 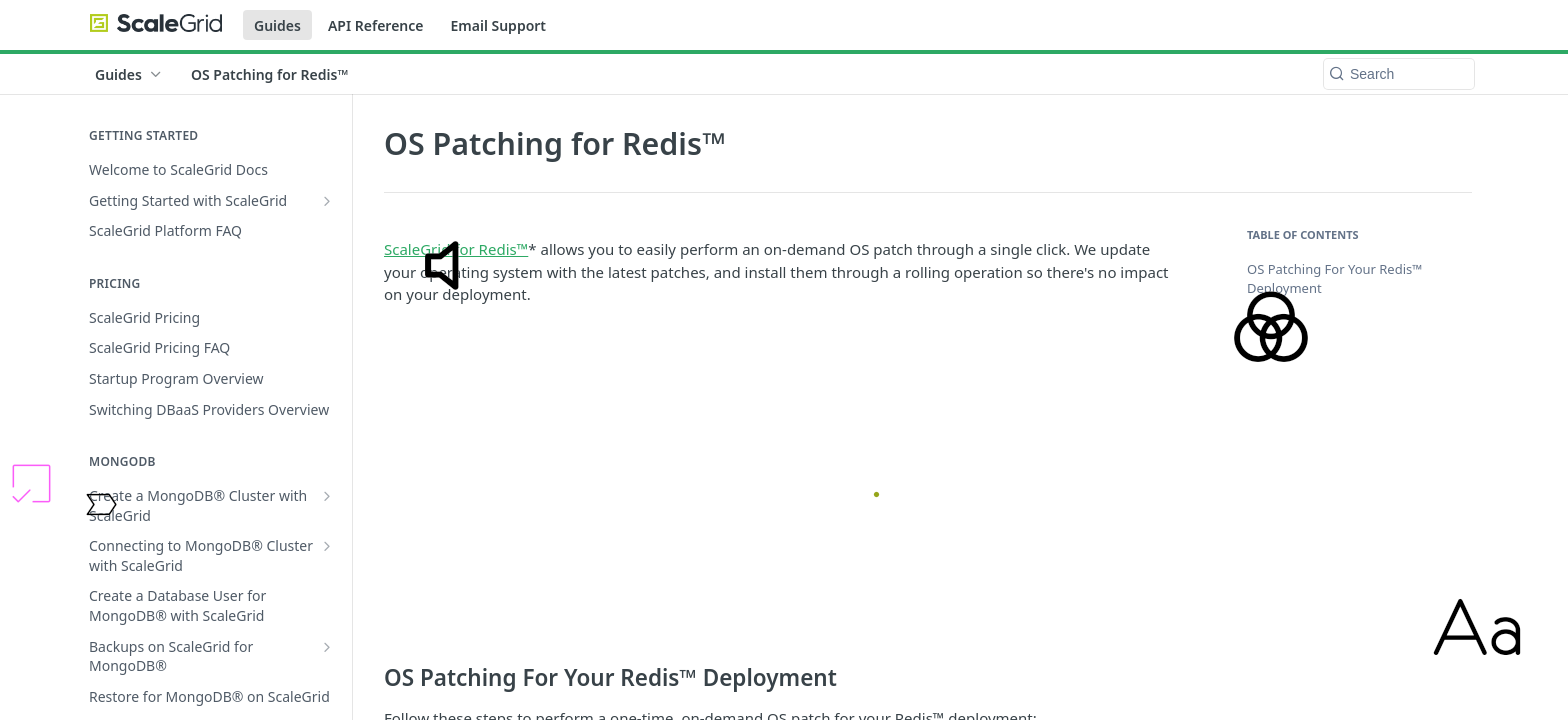 What do you see at coordinates (876, 494) in the screenshot?
I see `indicates an unread notification or new item` at bounding box center [876, 494].